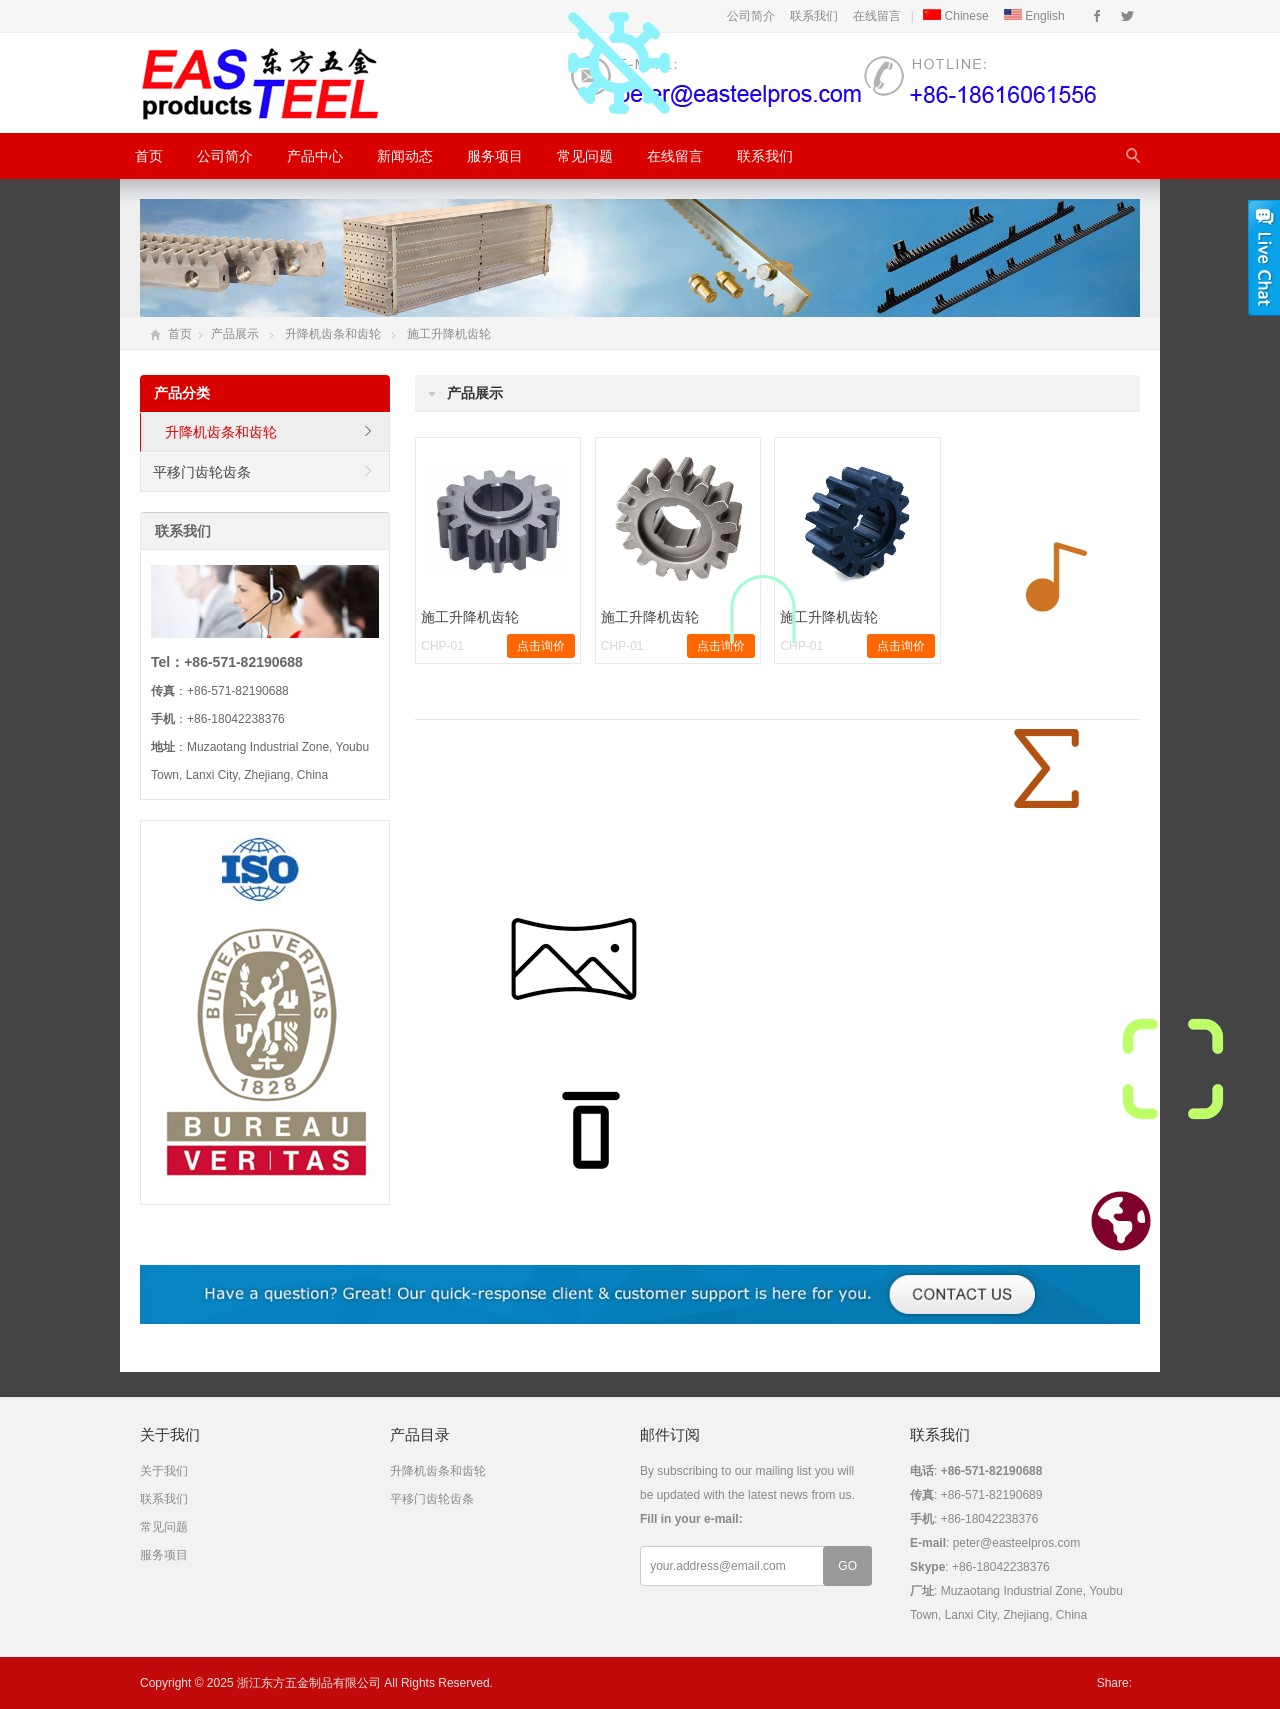  Describe the element at coordinates (619, 63) in the screenshot. I see `virus protection enabled or threat neutralized` at that location.